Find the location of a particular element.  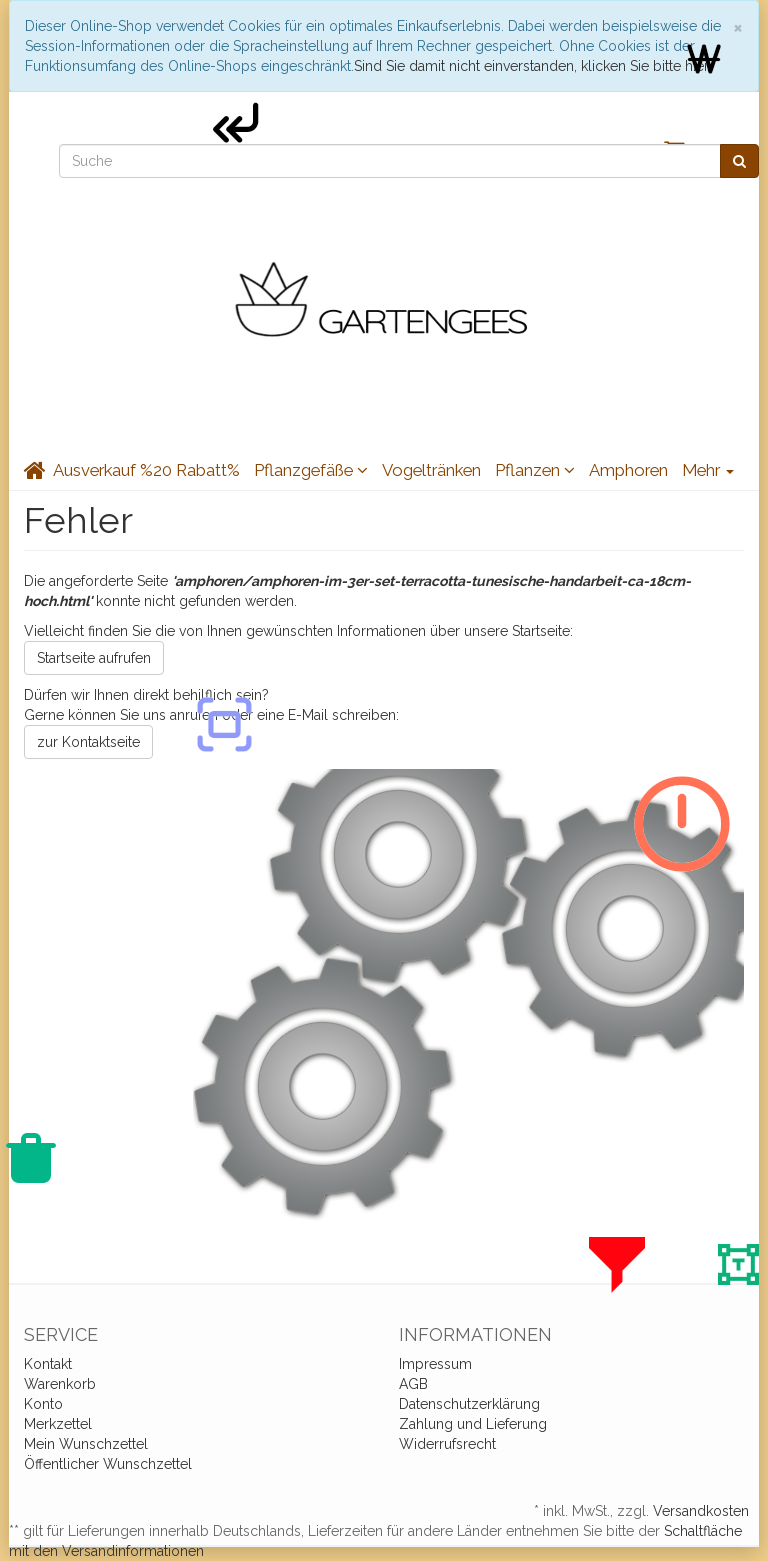

expand content to fullscreen mode is located at coordinates (224, 724).